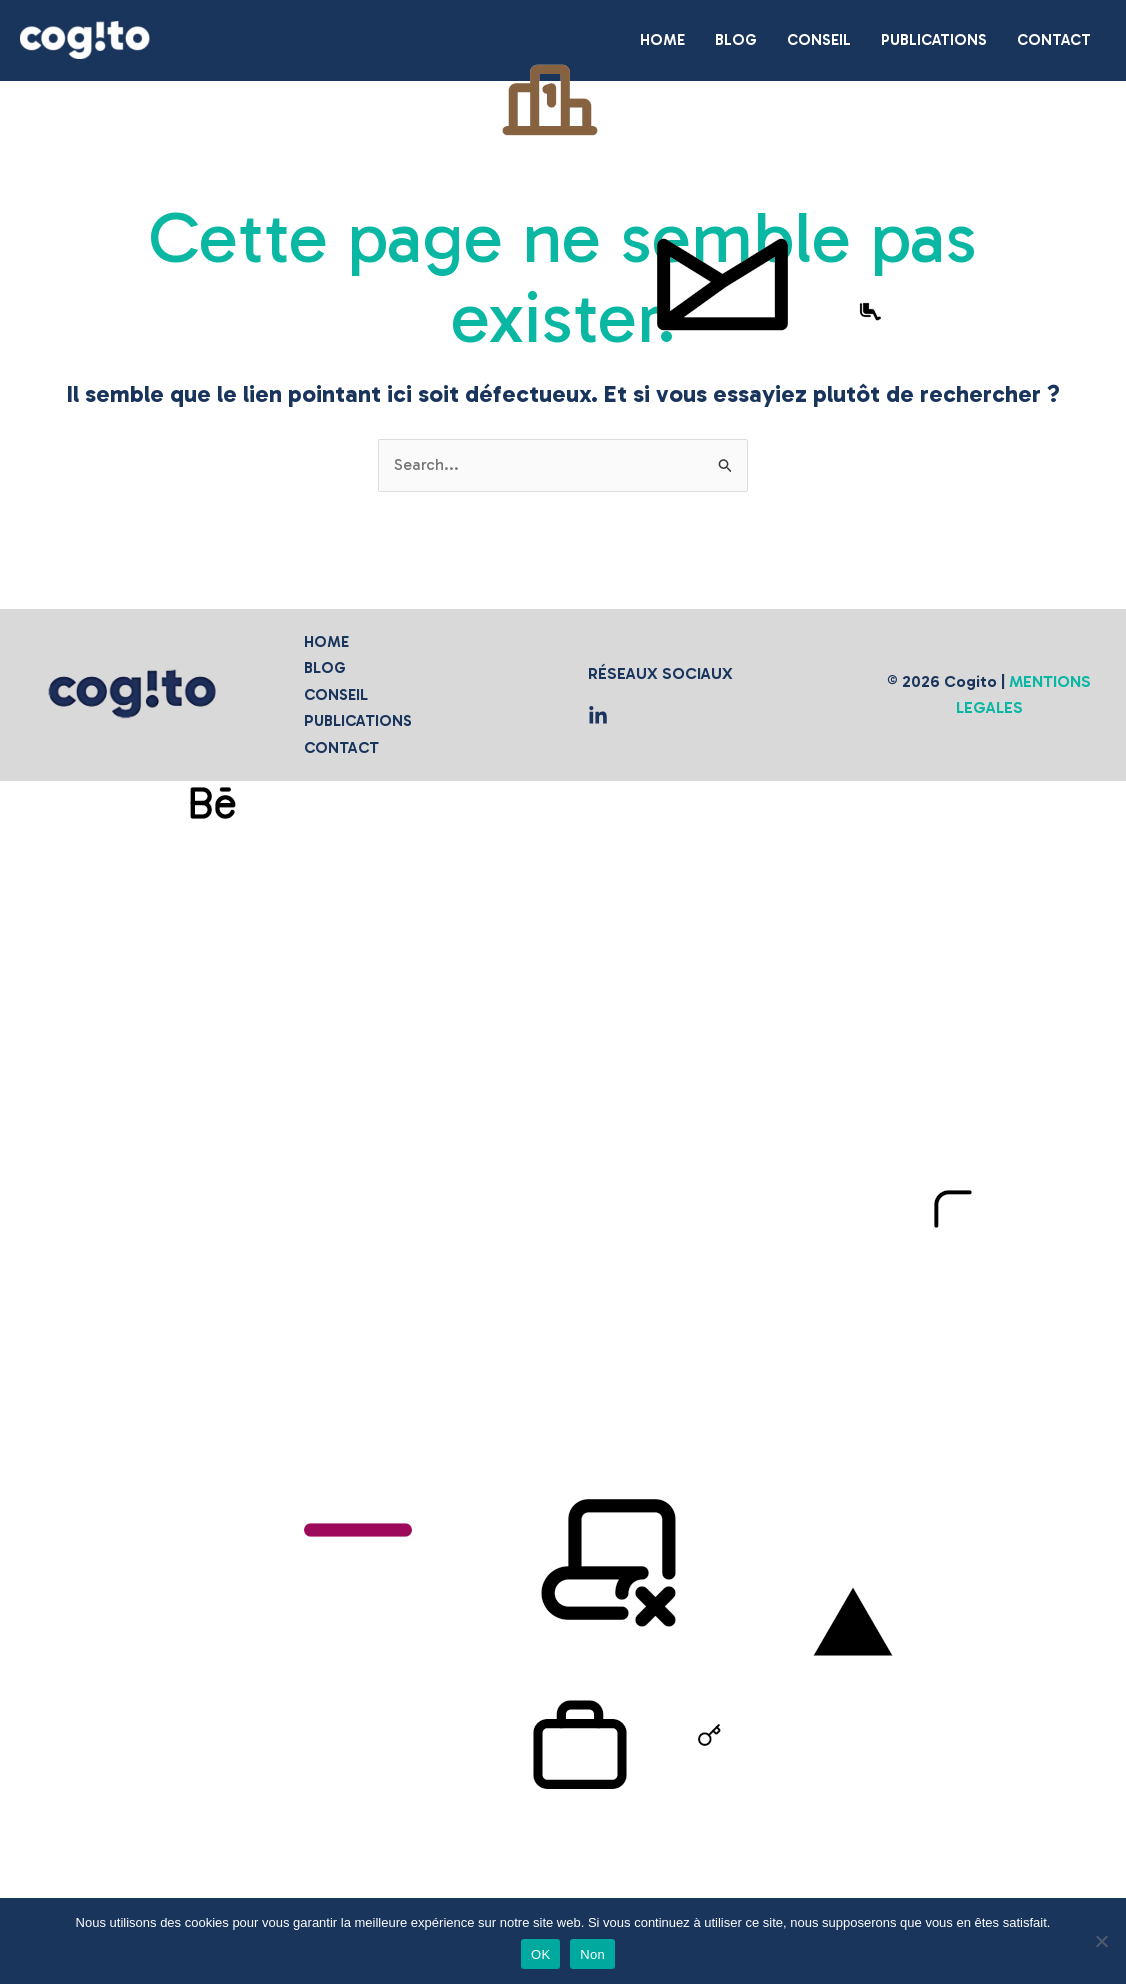  Describe the element at coordinates (580, 1747) in the screenshot. I see `access work or business documents` at that location.